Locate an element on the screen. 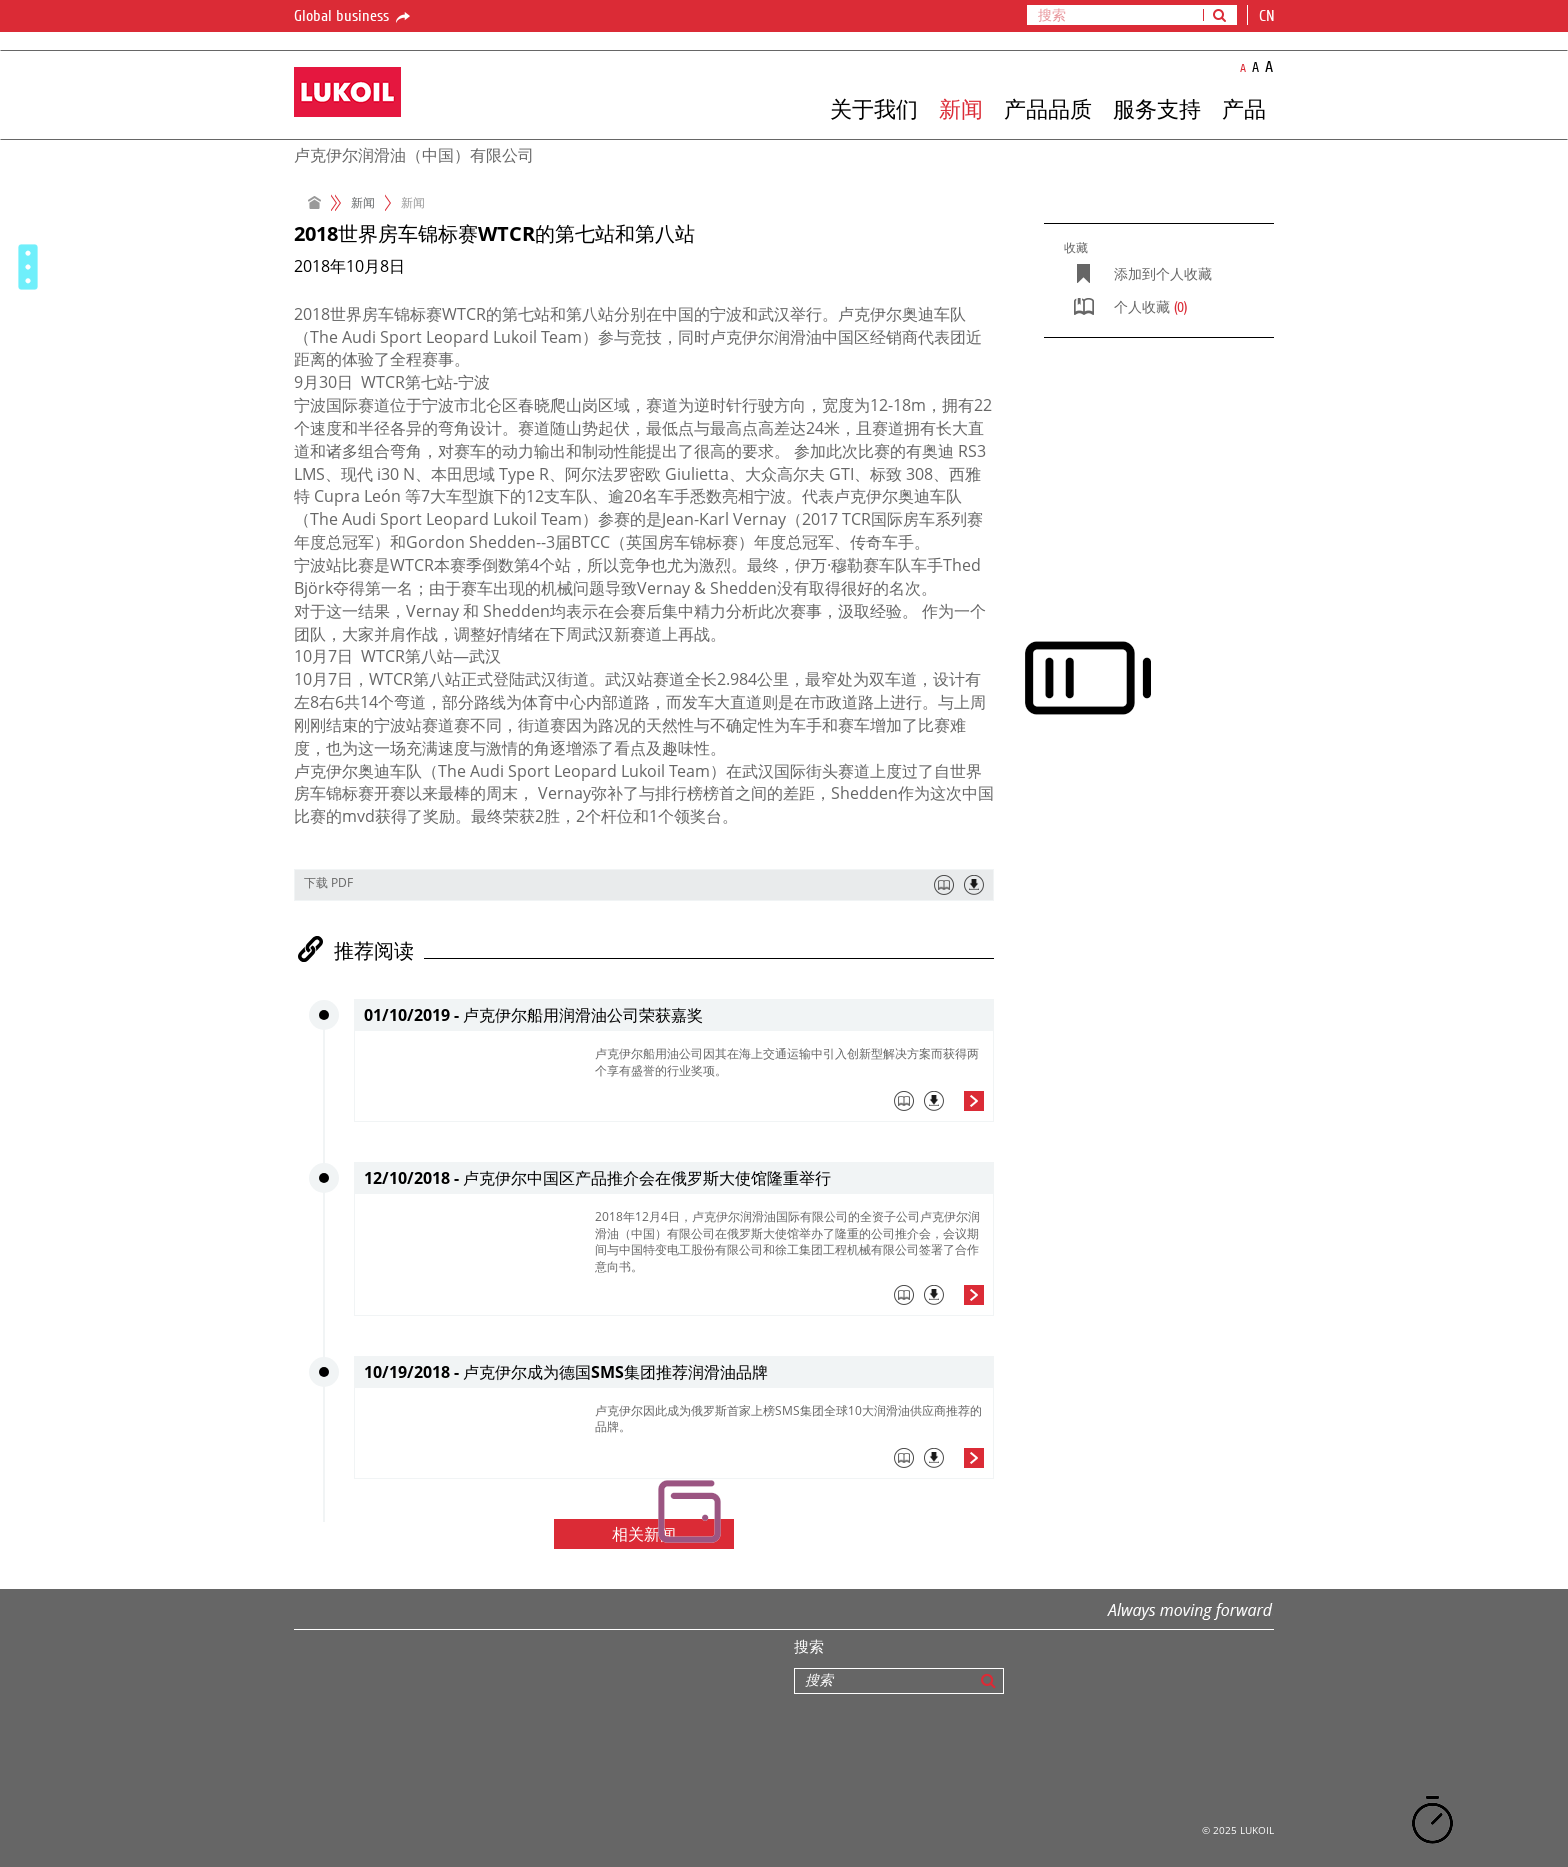 The height and width of the screenshot is (1867, 1568). set a countdown timer is located at coordinates (1432, 1821).